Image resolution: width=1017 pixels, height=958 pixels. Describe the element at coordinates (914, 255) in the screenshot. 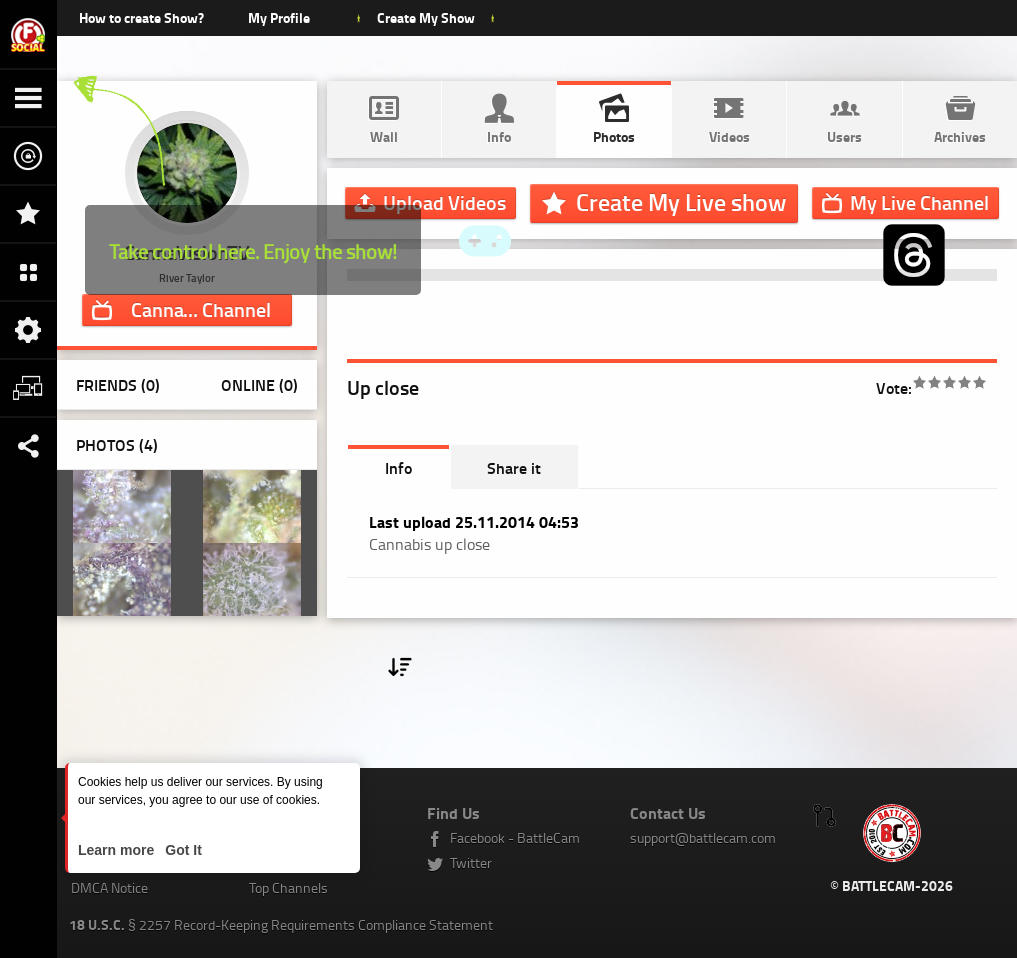

I see `open the Threads app` at that location.